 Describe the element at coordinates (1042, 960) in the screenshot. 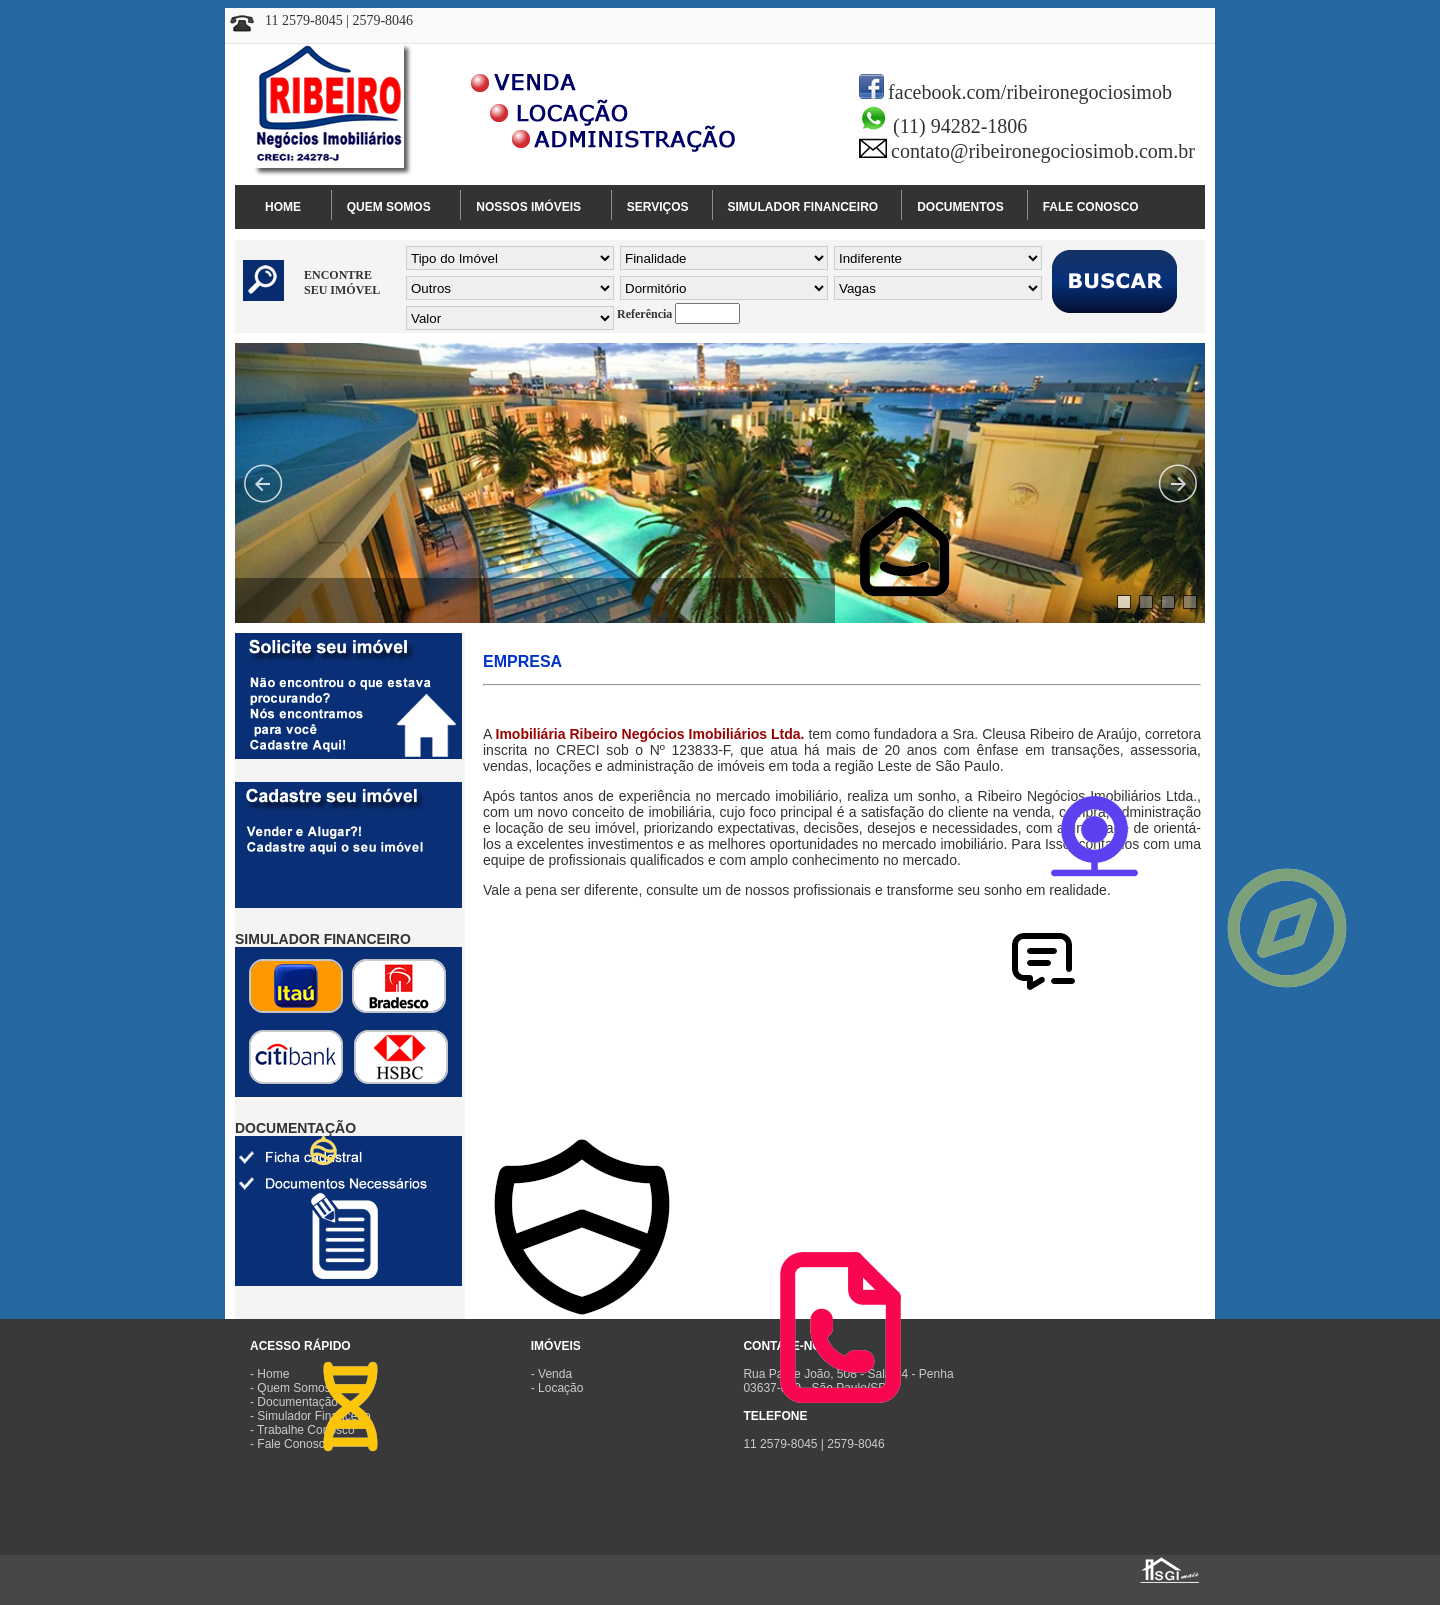

I see `remove a message from the conversation` at that location.